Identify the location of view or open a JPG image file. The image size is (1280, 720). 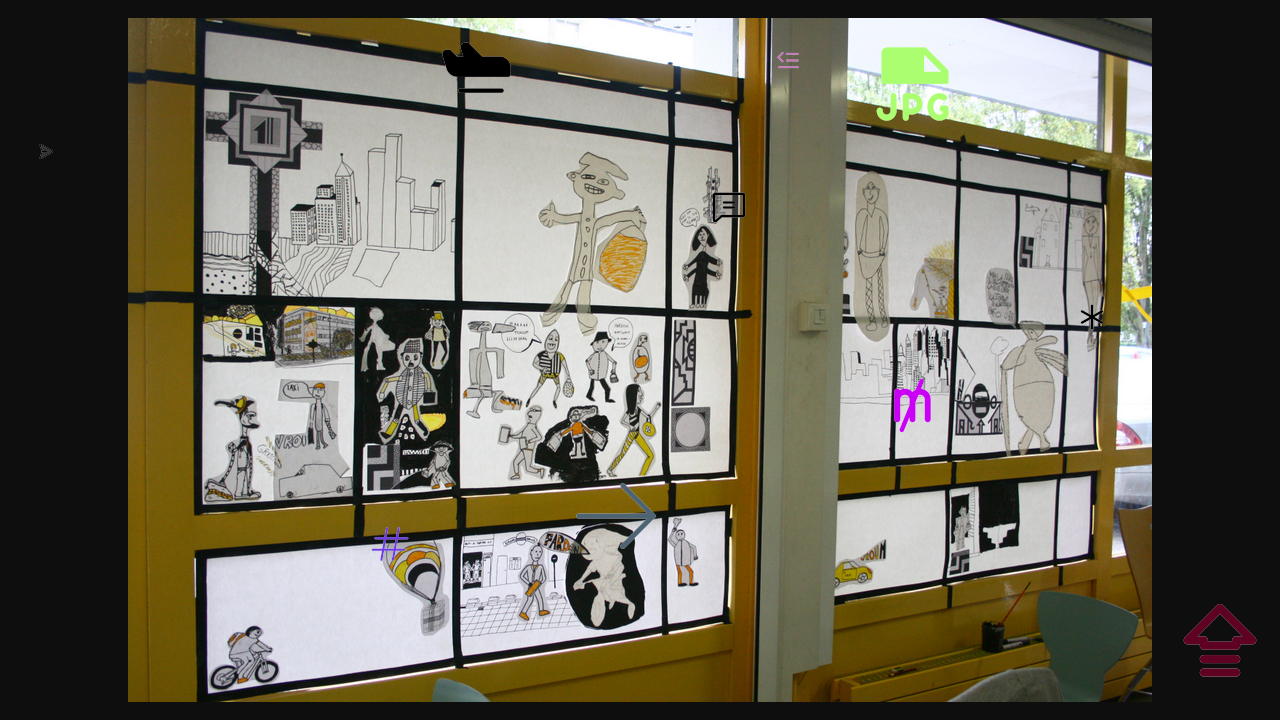
(915, 87).